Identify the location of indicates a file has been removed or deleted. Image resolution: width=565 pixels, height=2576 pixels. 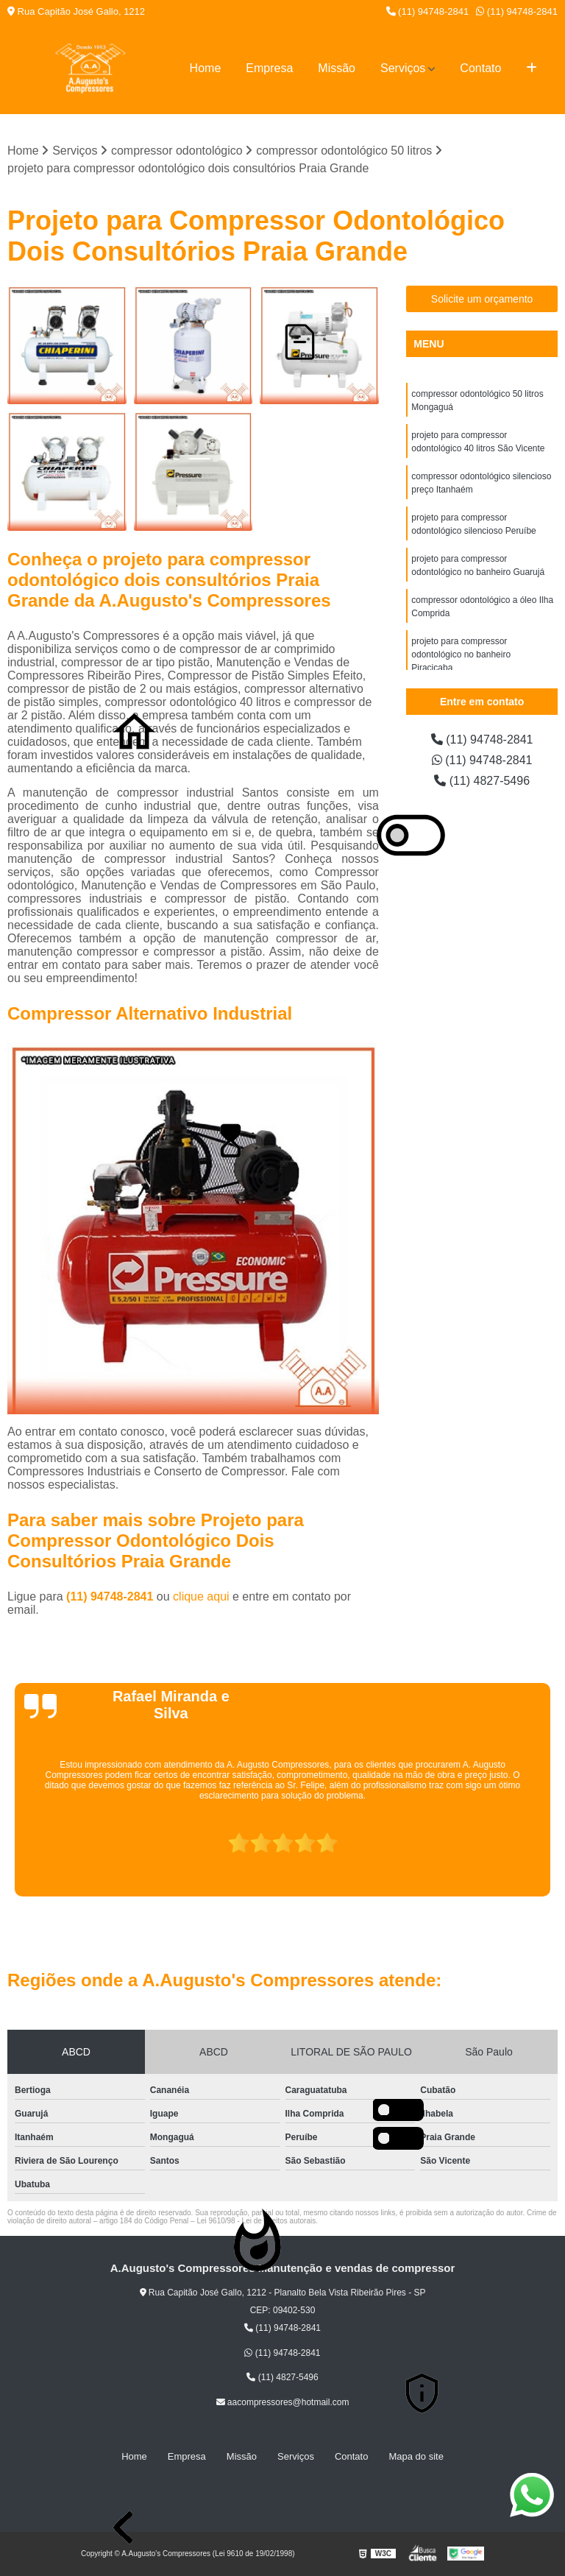
(299, 342).